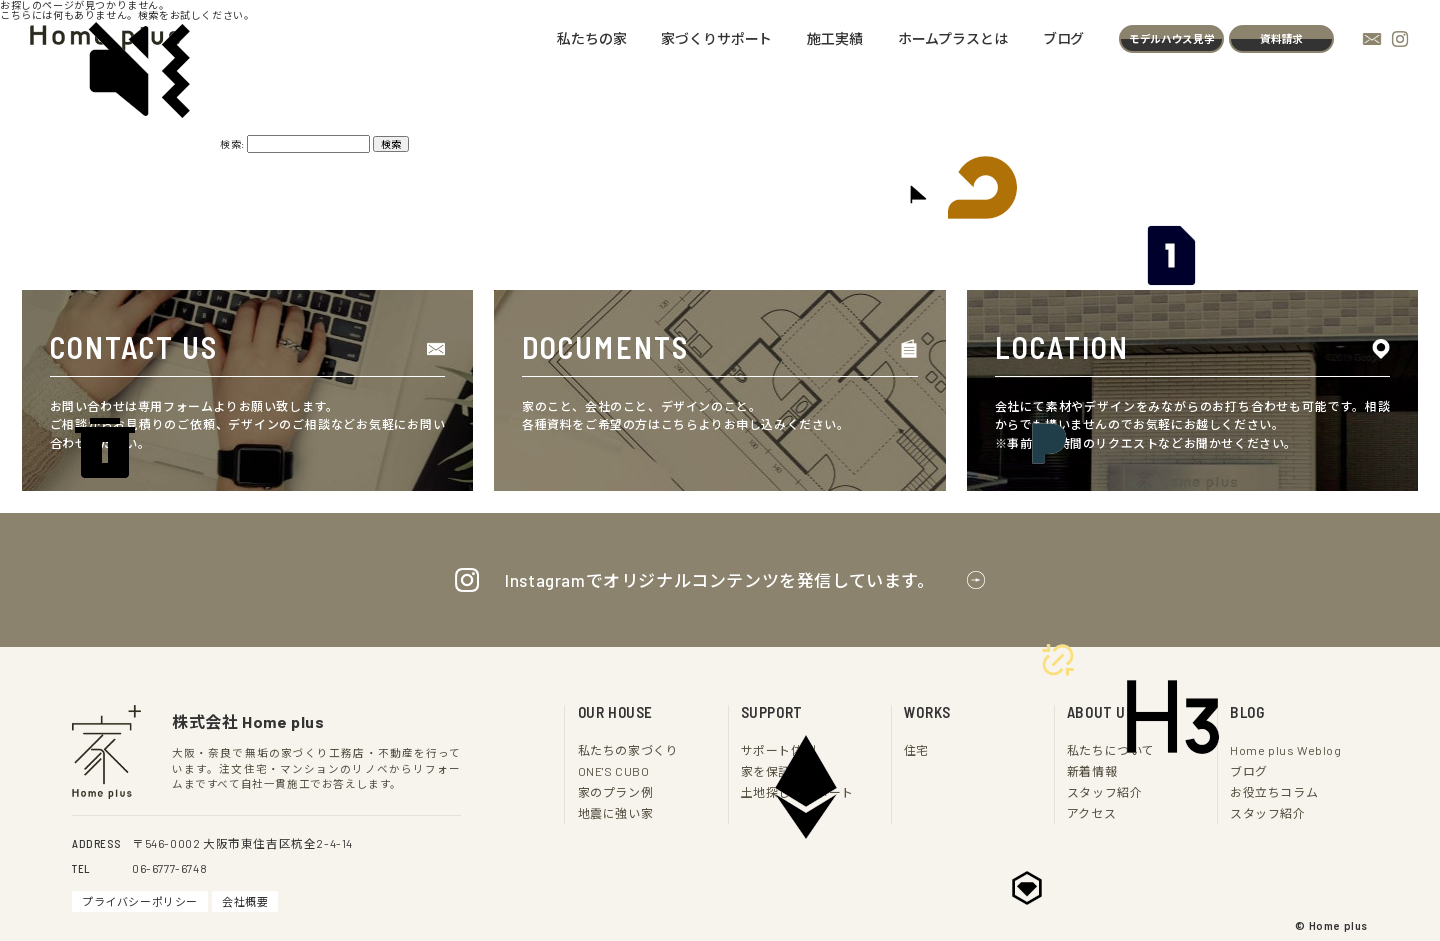 Image resolution: width=1440 pixels, height=941 pixels. I want to click on access AdRoll advertising platform, so click(982, 187).